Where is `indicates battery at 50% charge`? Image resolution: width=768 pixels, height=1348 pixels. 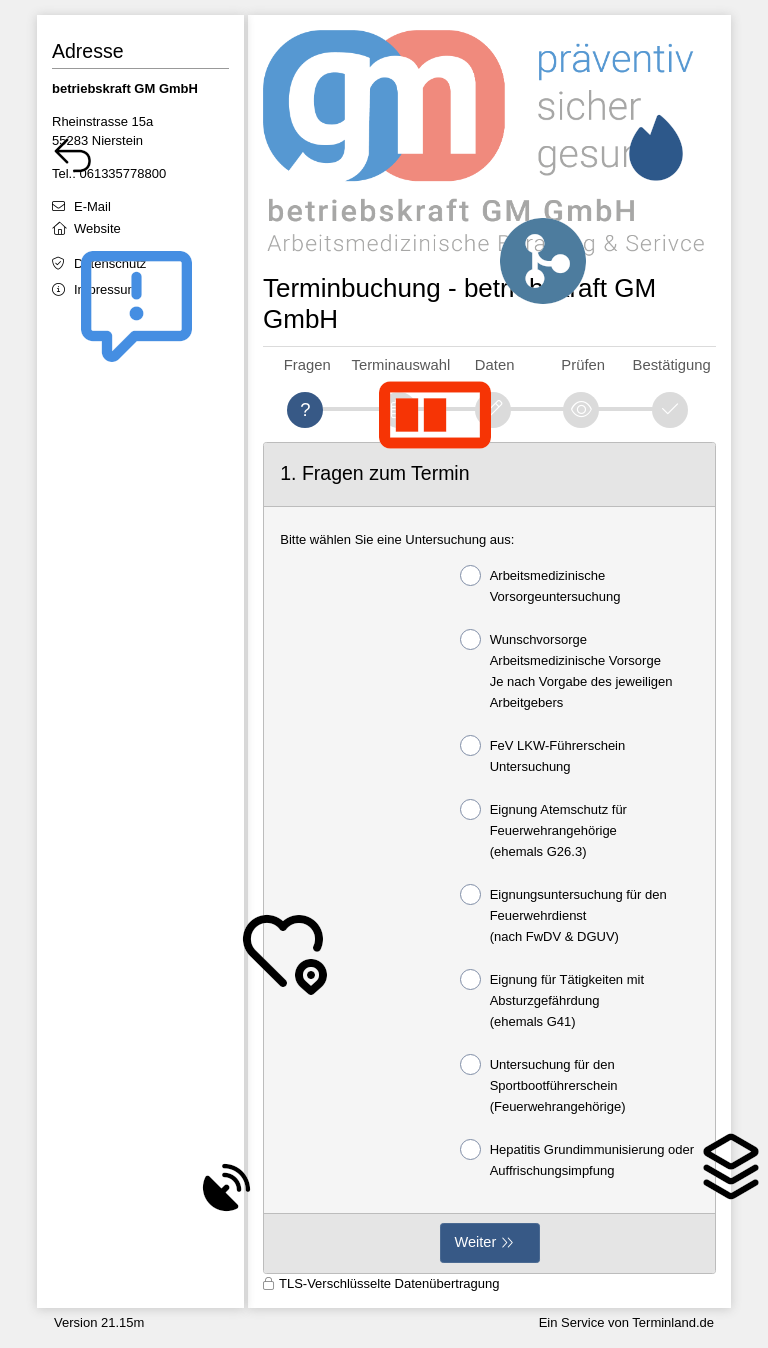
indicates battery at 50% charge is located at coordinates (435, 415).